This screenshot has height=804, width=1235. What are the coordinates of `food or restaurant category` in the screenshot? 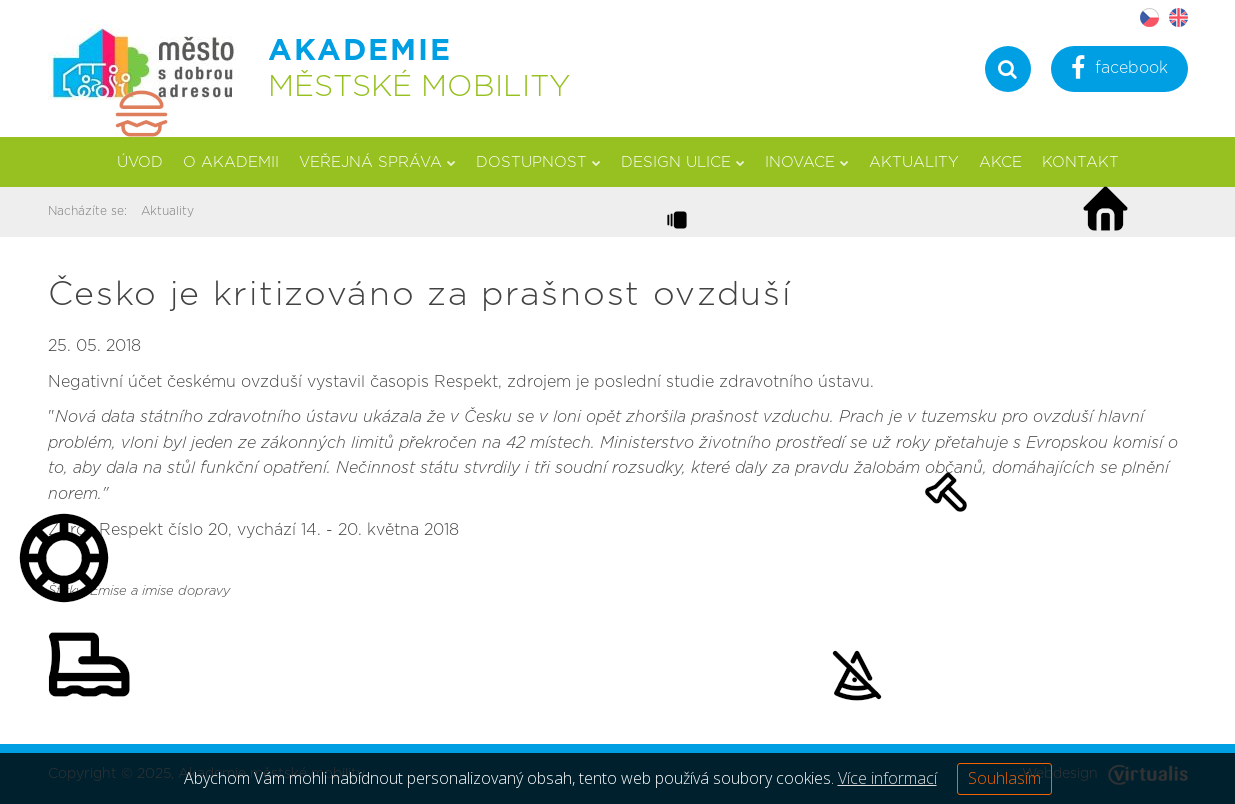 It's located at (141, 114).